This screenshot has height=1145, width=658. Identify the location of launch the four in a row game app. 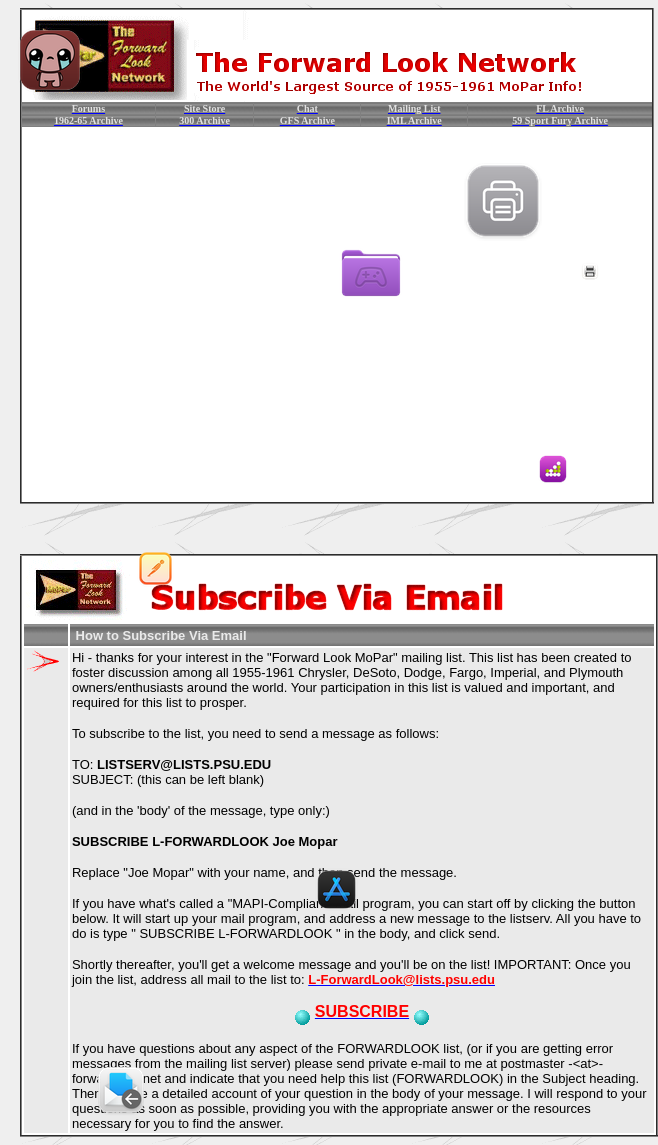
(553, 469).